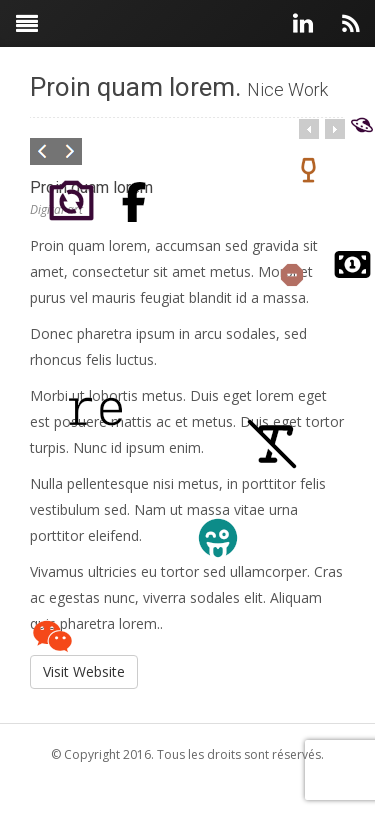 The width and height of the screenshot is (375, 814). What do you see at coordinates (95, 411) in the screenshot?
I see `remark markdown processor logo` at bounding box center [95, 411].